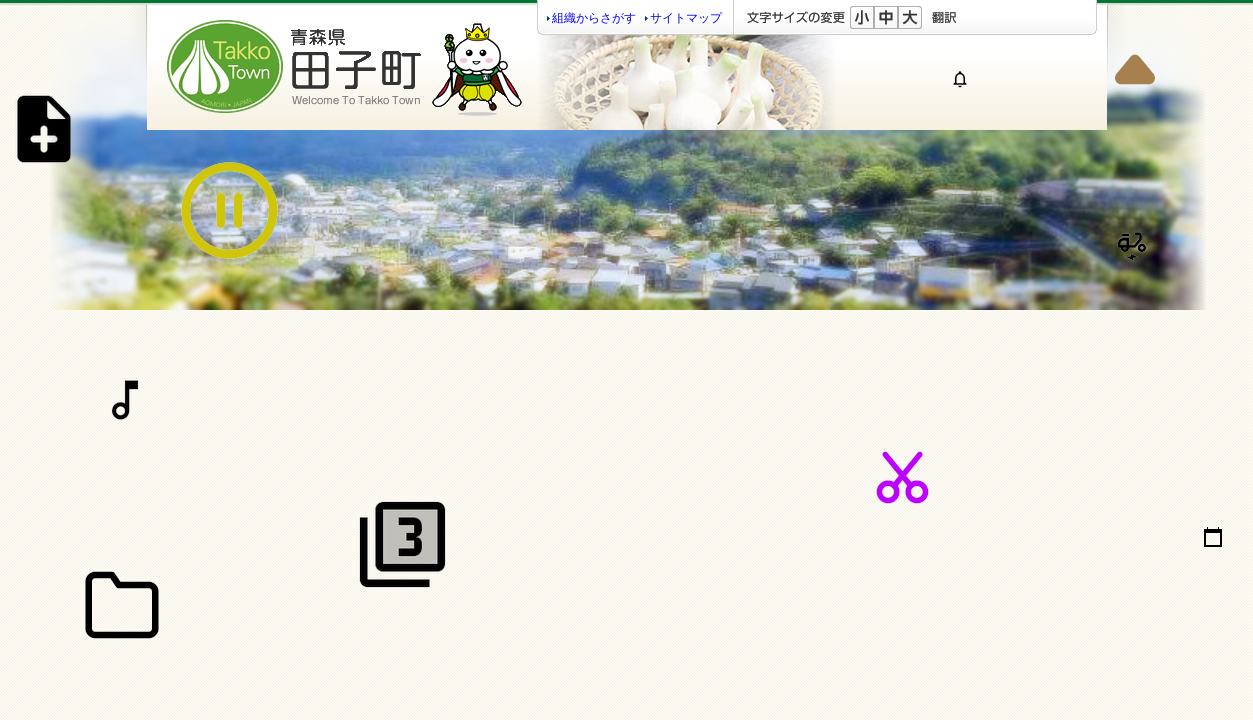 The width and height of the screenshot is (1253, 720). Describe the element at coordinates (960, 79) in the screenshot. I see `view your notifications` at that location.